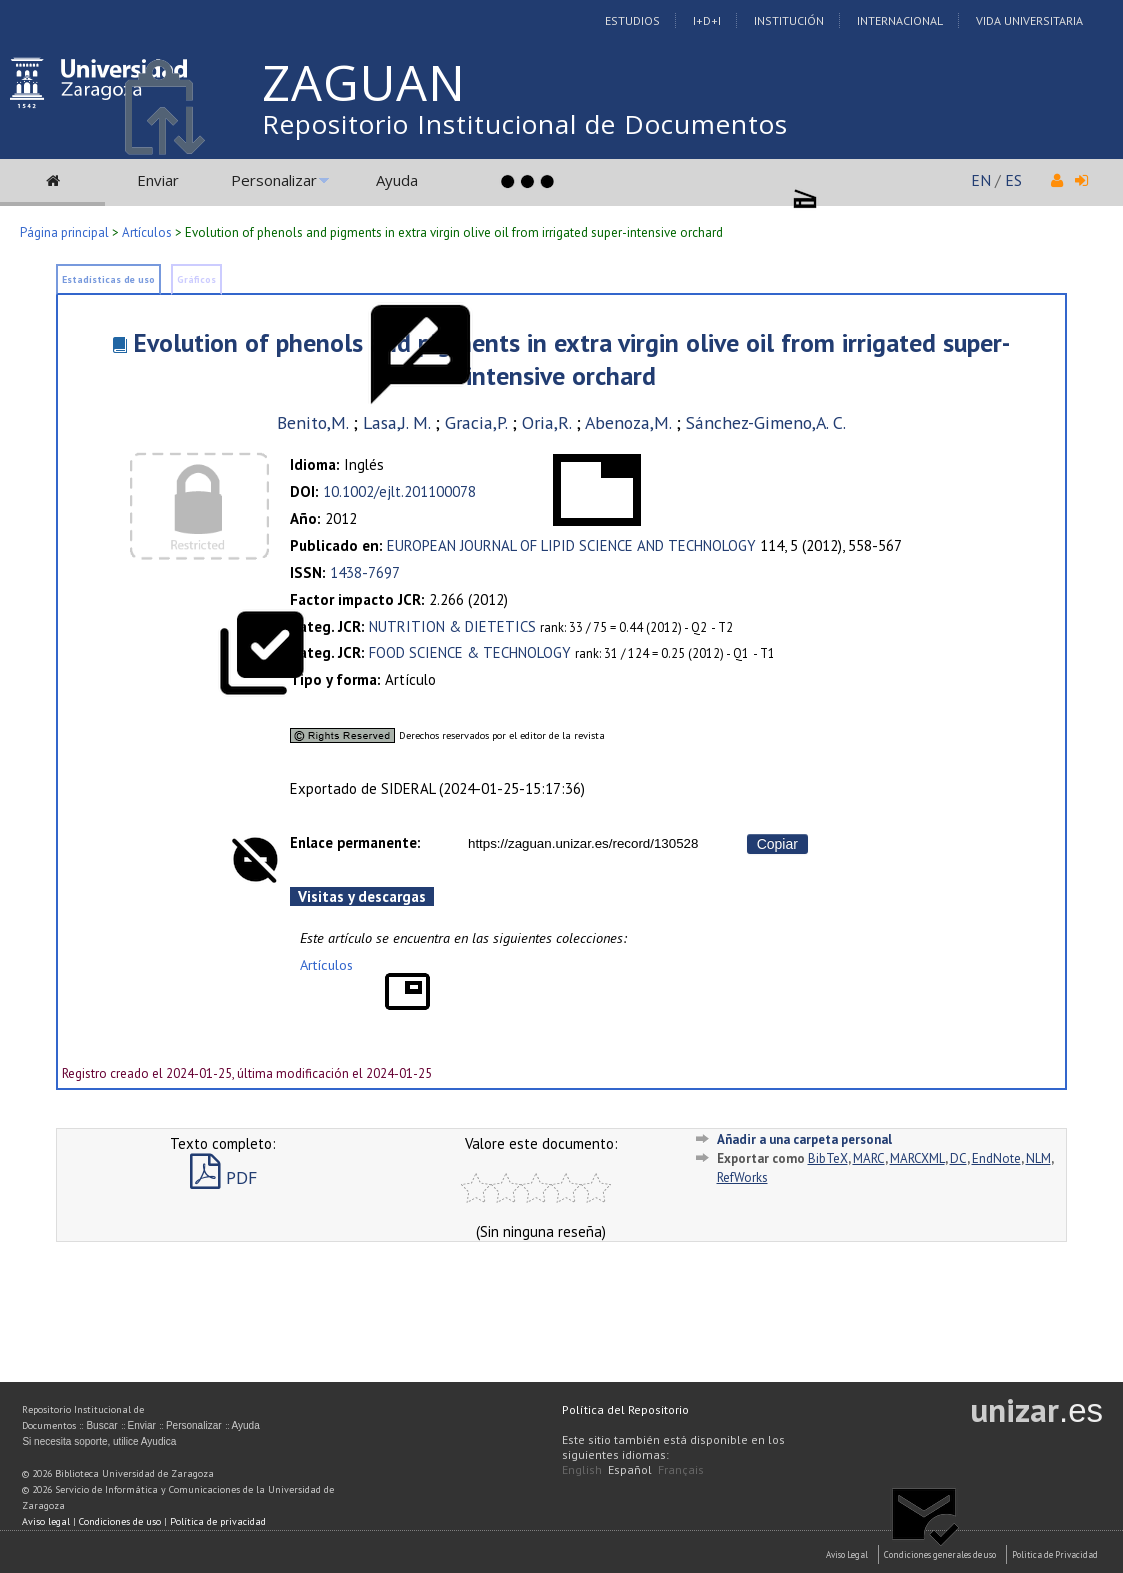  I want to click on mark email as read, so click(924, 1514).